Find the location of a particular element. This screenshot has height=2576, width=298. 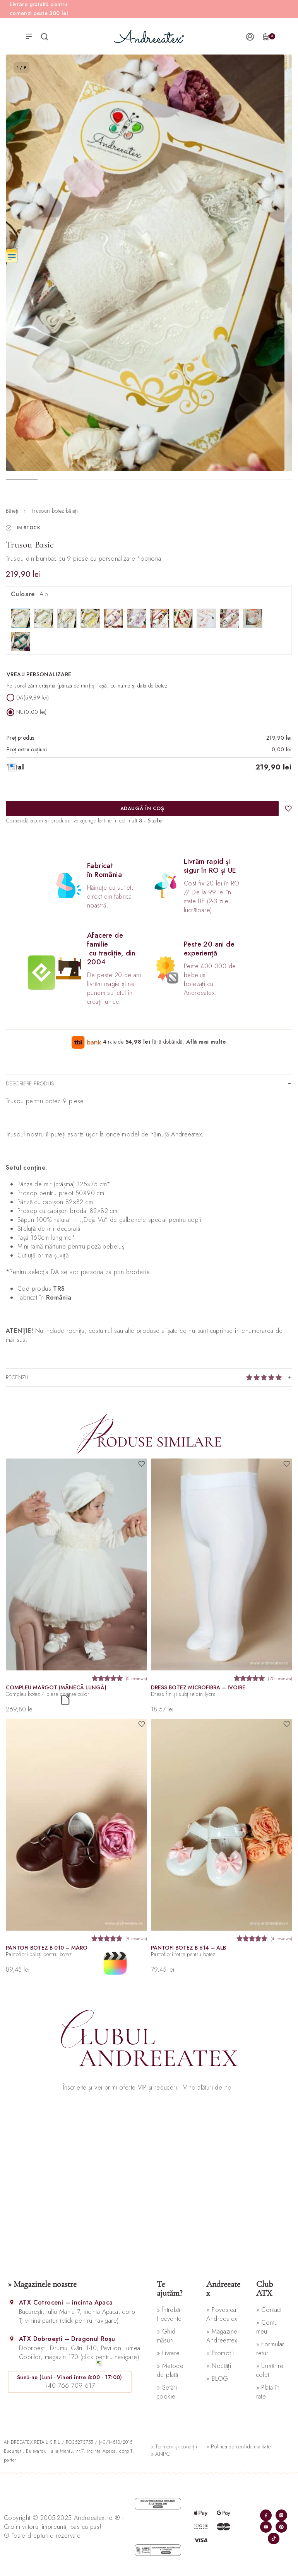

open the notes application is located at coordinates (12, 256).